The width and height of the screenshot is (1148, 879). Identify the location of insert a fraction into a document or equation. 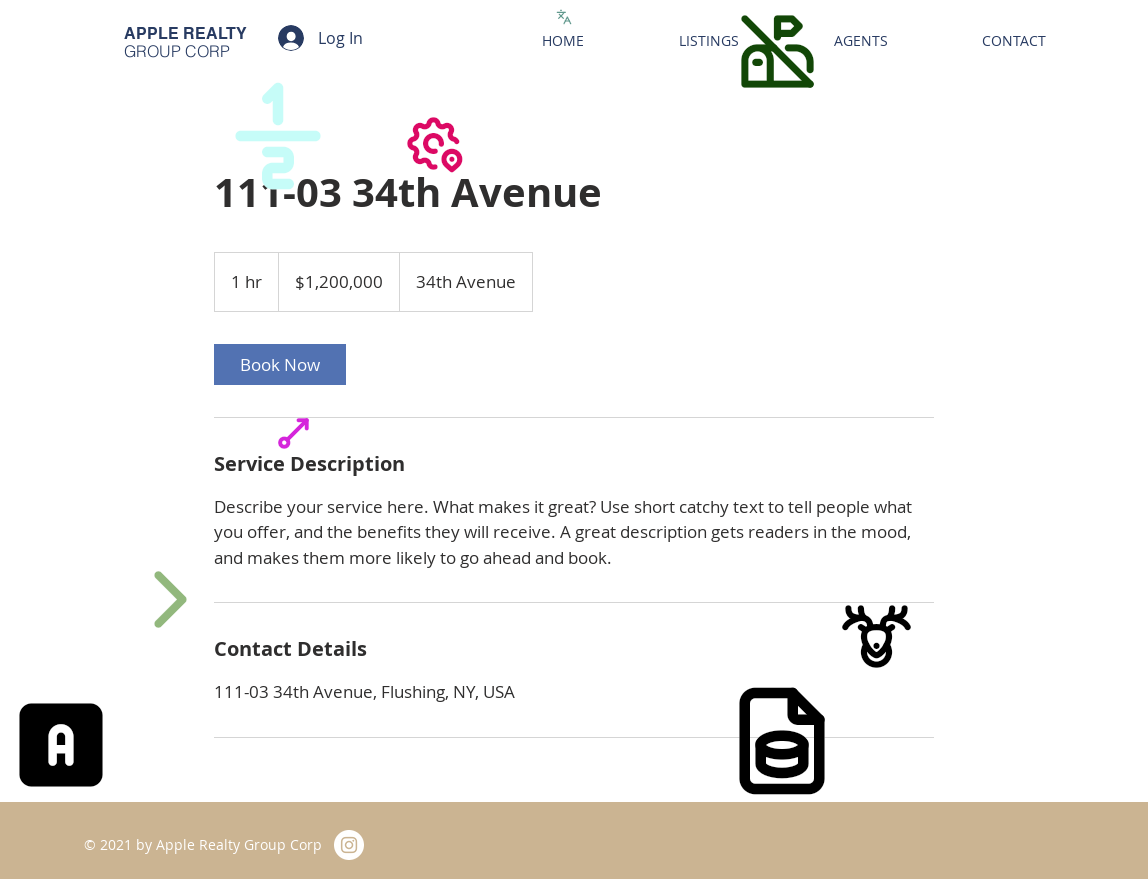
(278, 136).